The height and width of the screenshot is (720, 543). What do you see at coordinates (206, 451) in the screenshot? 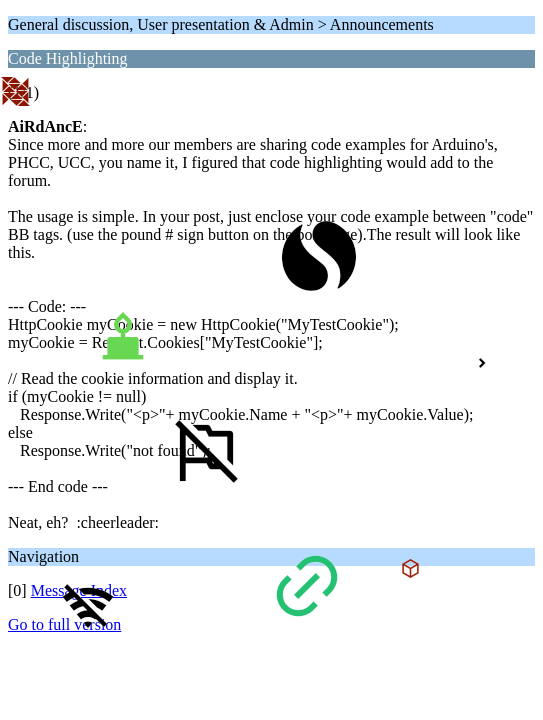
I see `disable or turn off flag notifications` at bounding box center [206, 451].